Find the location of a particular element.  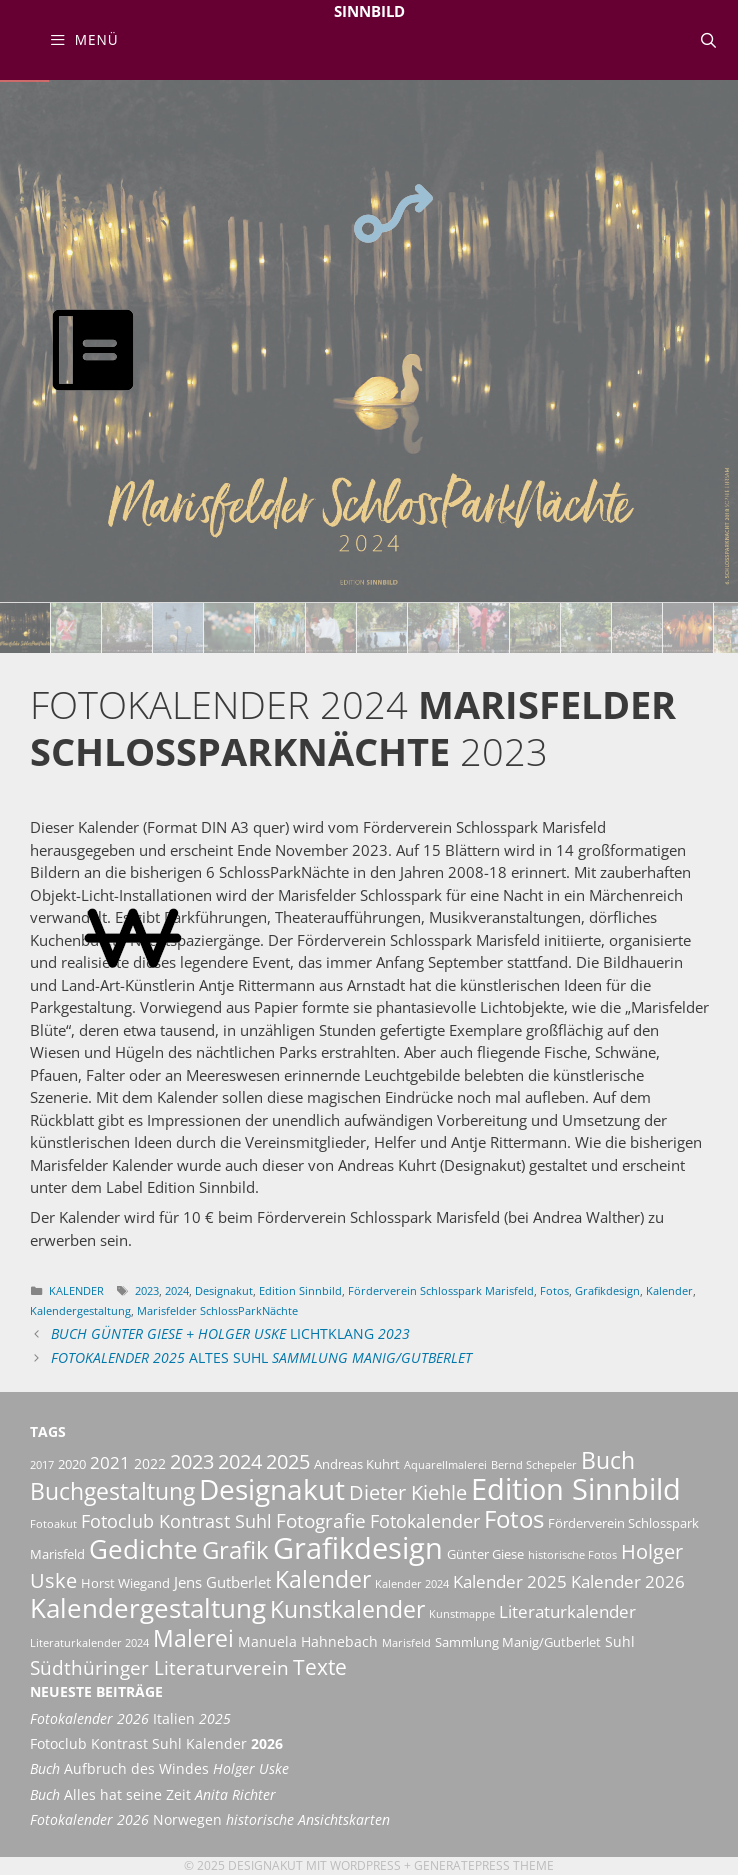

open your notebook or notes is located at coordinates (93, 350).